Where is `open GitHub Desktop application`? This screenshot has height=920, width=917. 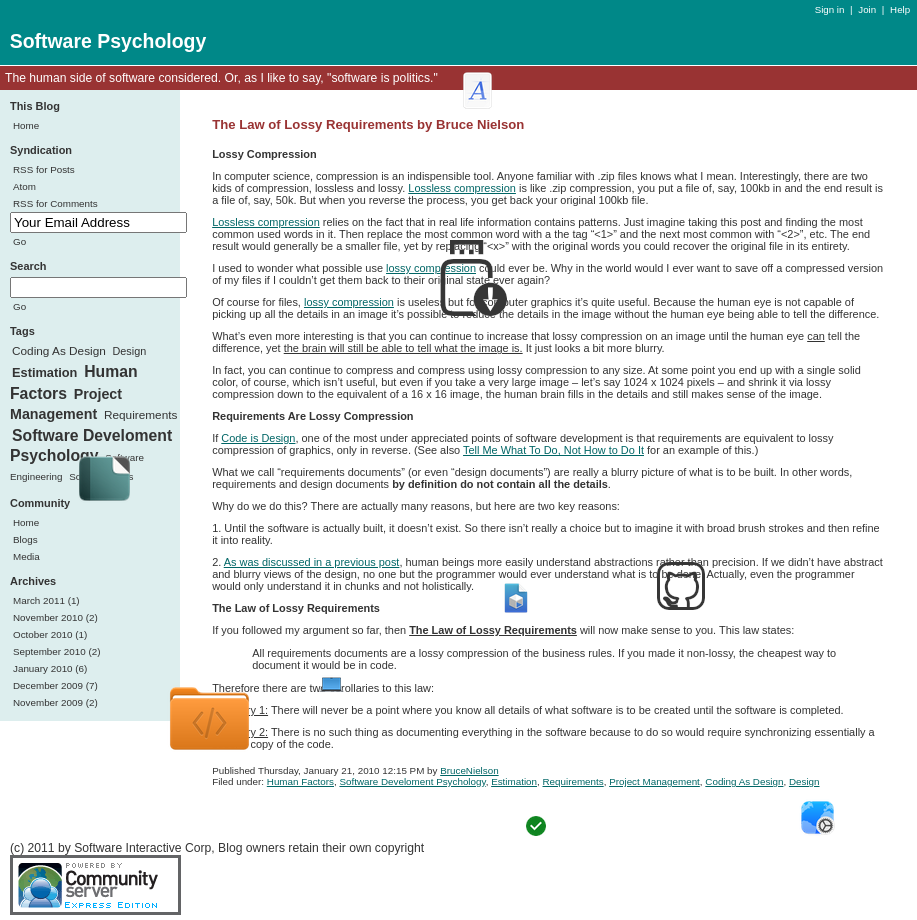
open GitHub Desktop application is located at coordinates (681, 586).